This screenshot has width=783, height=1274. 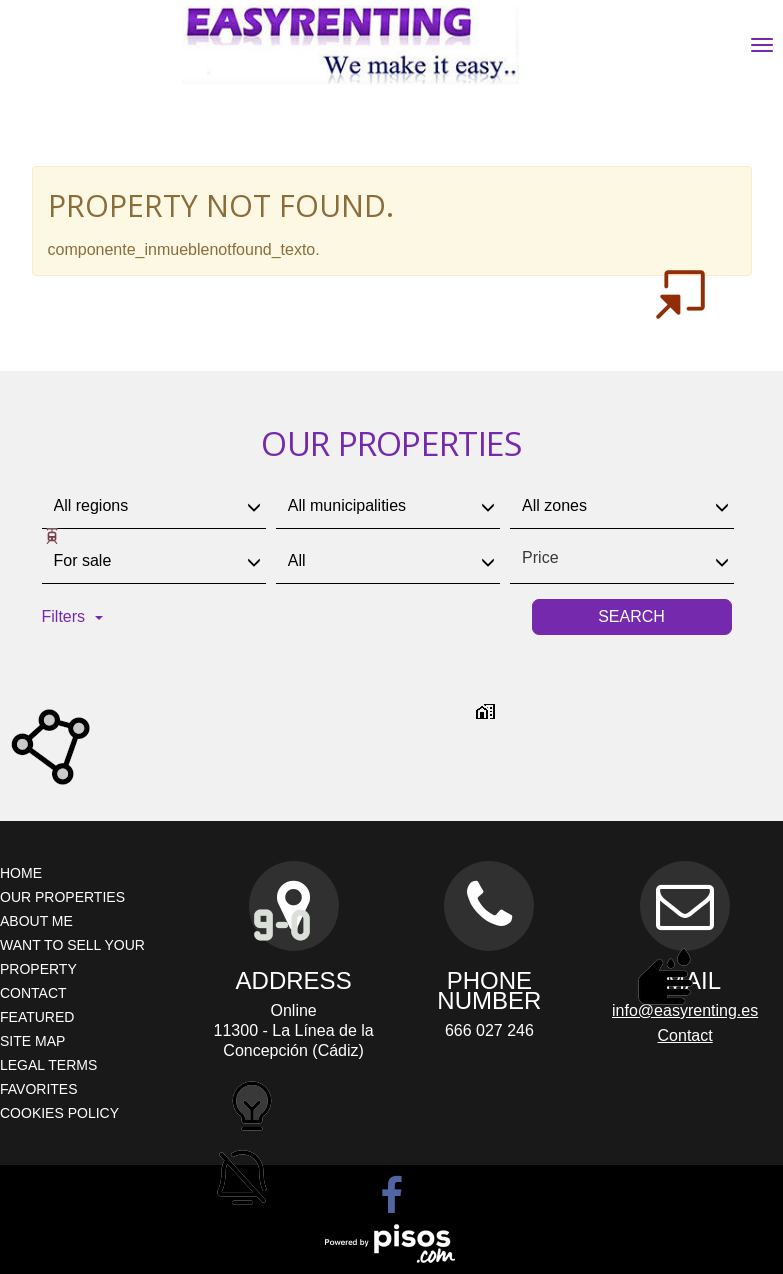 I want to click on access public transit or tram routes, so click(x=52, y=536).